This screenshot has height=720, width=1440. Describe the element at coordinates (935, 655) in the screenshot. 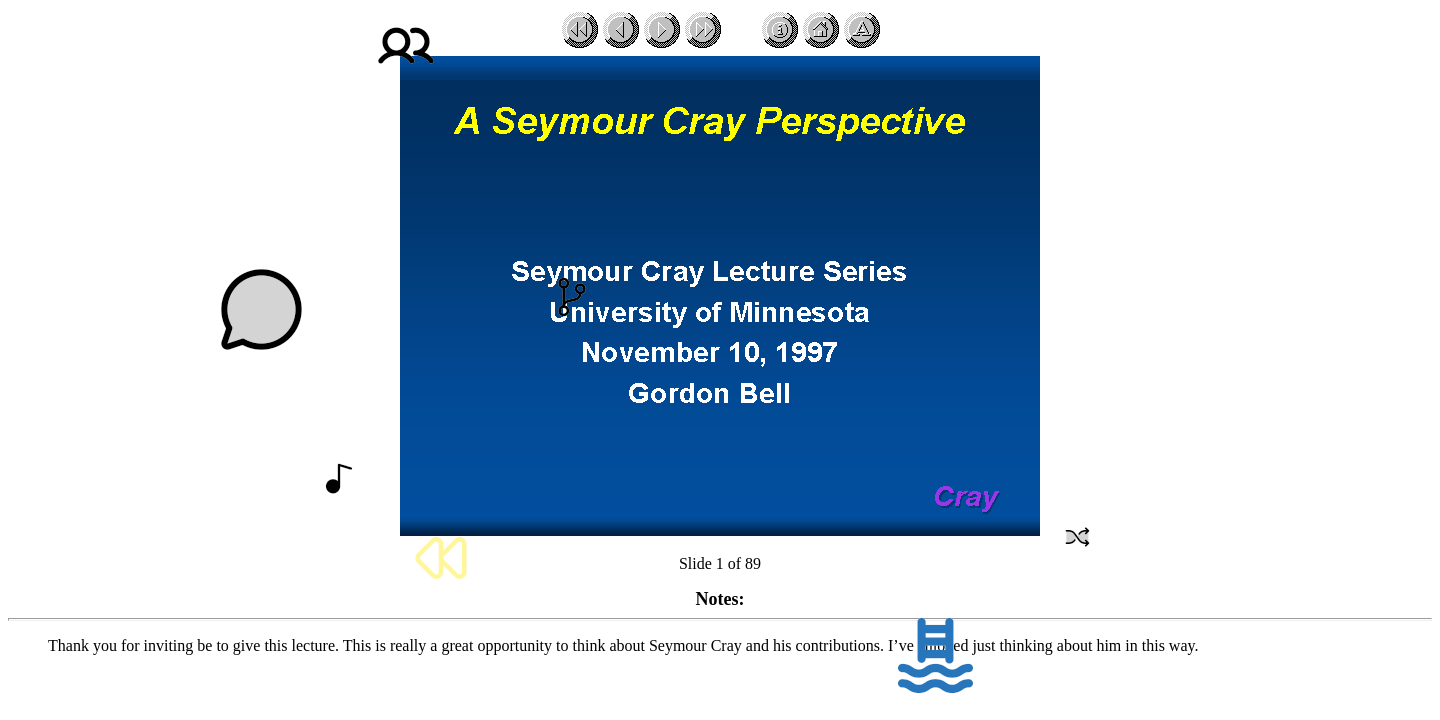

I see `indicates swimming pool amenity available` at that location.